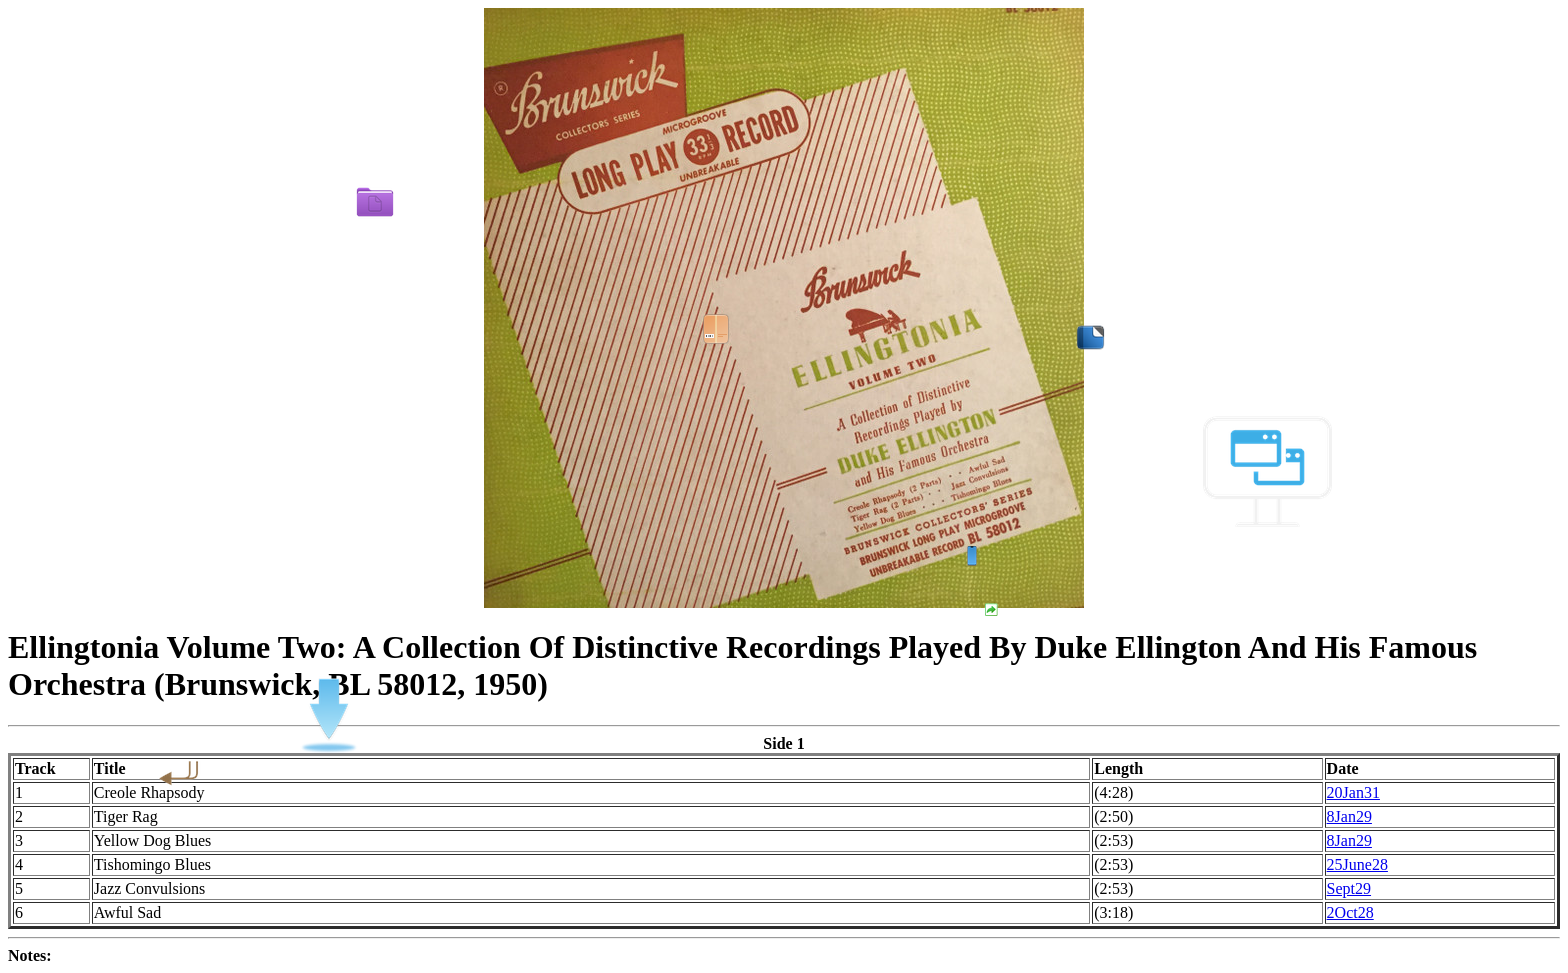  I want to click on indicates a shared file or folder, so click(1001, 600).